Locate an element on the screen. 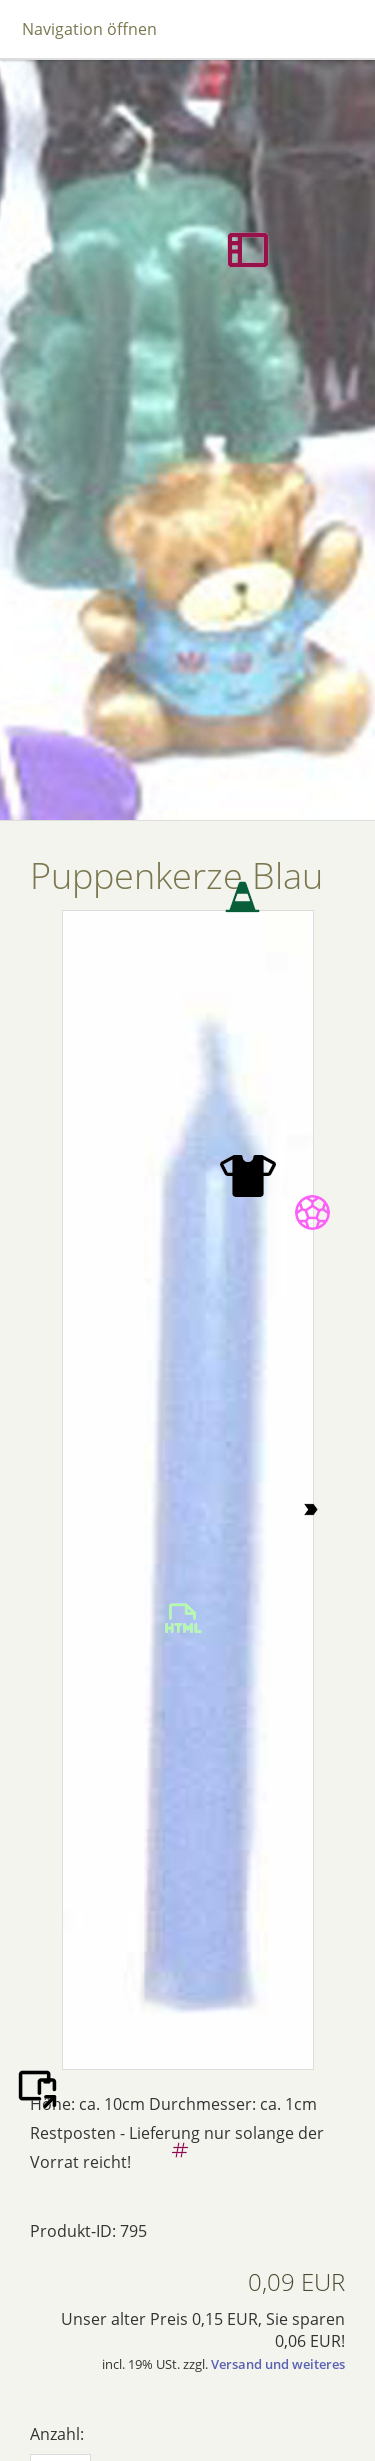  mark message as important is located at coordinates (310, 1509).